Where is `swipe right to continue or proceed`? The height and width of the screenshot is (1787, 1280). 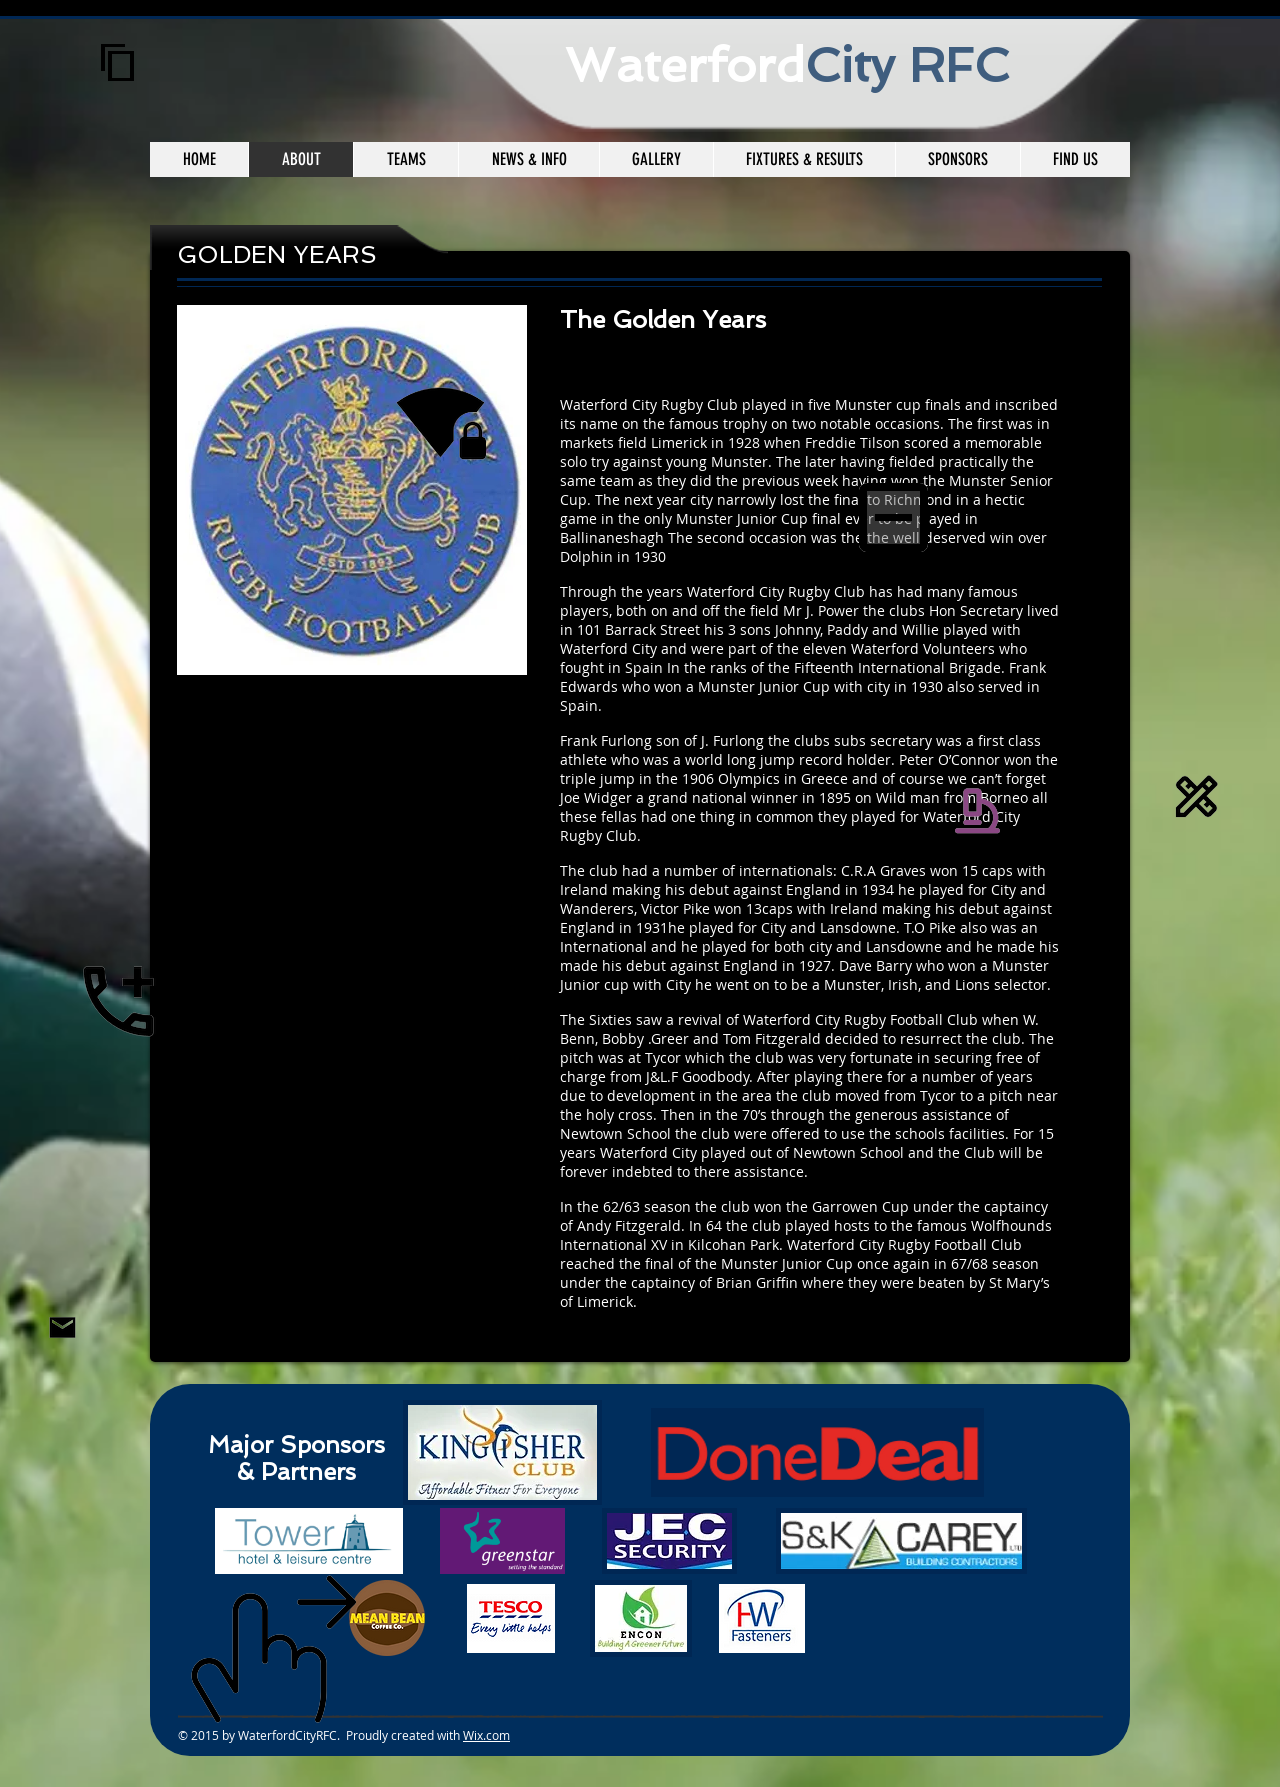 swipe right to continue or proceed is located at coordinates (265, 1655).